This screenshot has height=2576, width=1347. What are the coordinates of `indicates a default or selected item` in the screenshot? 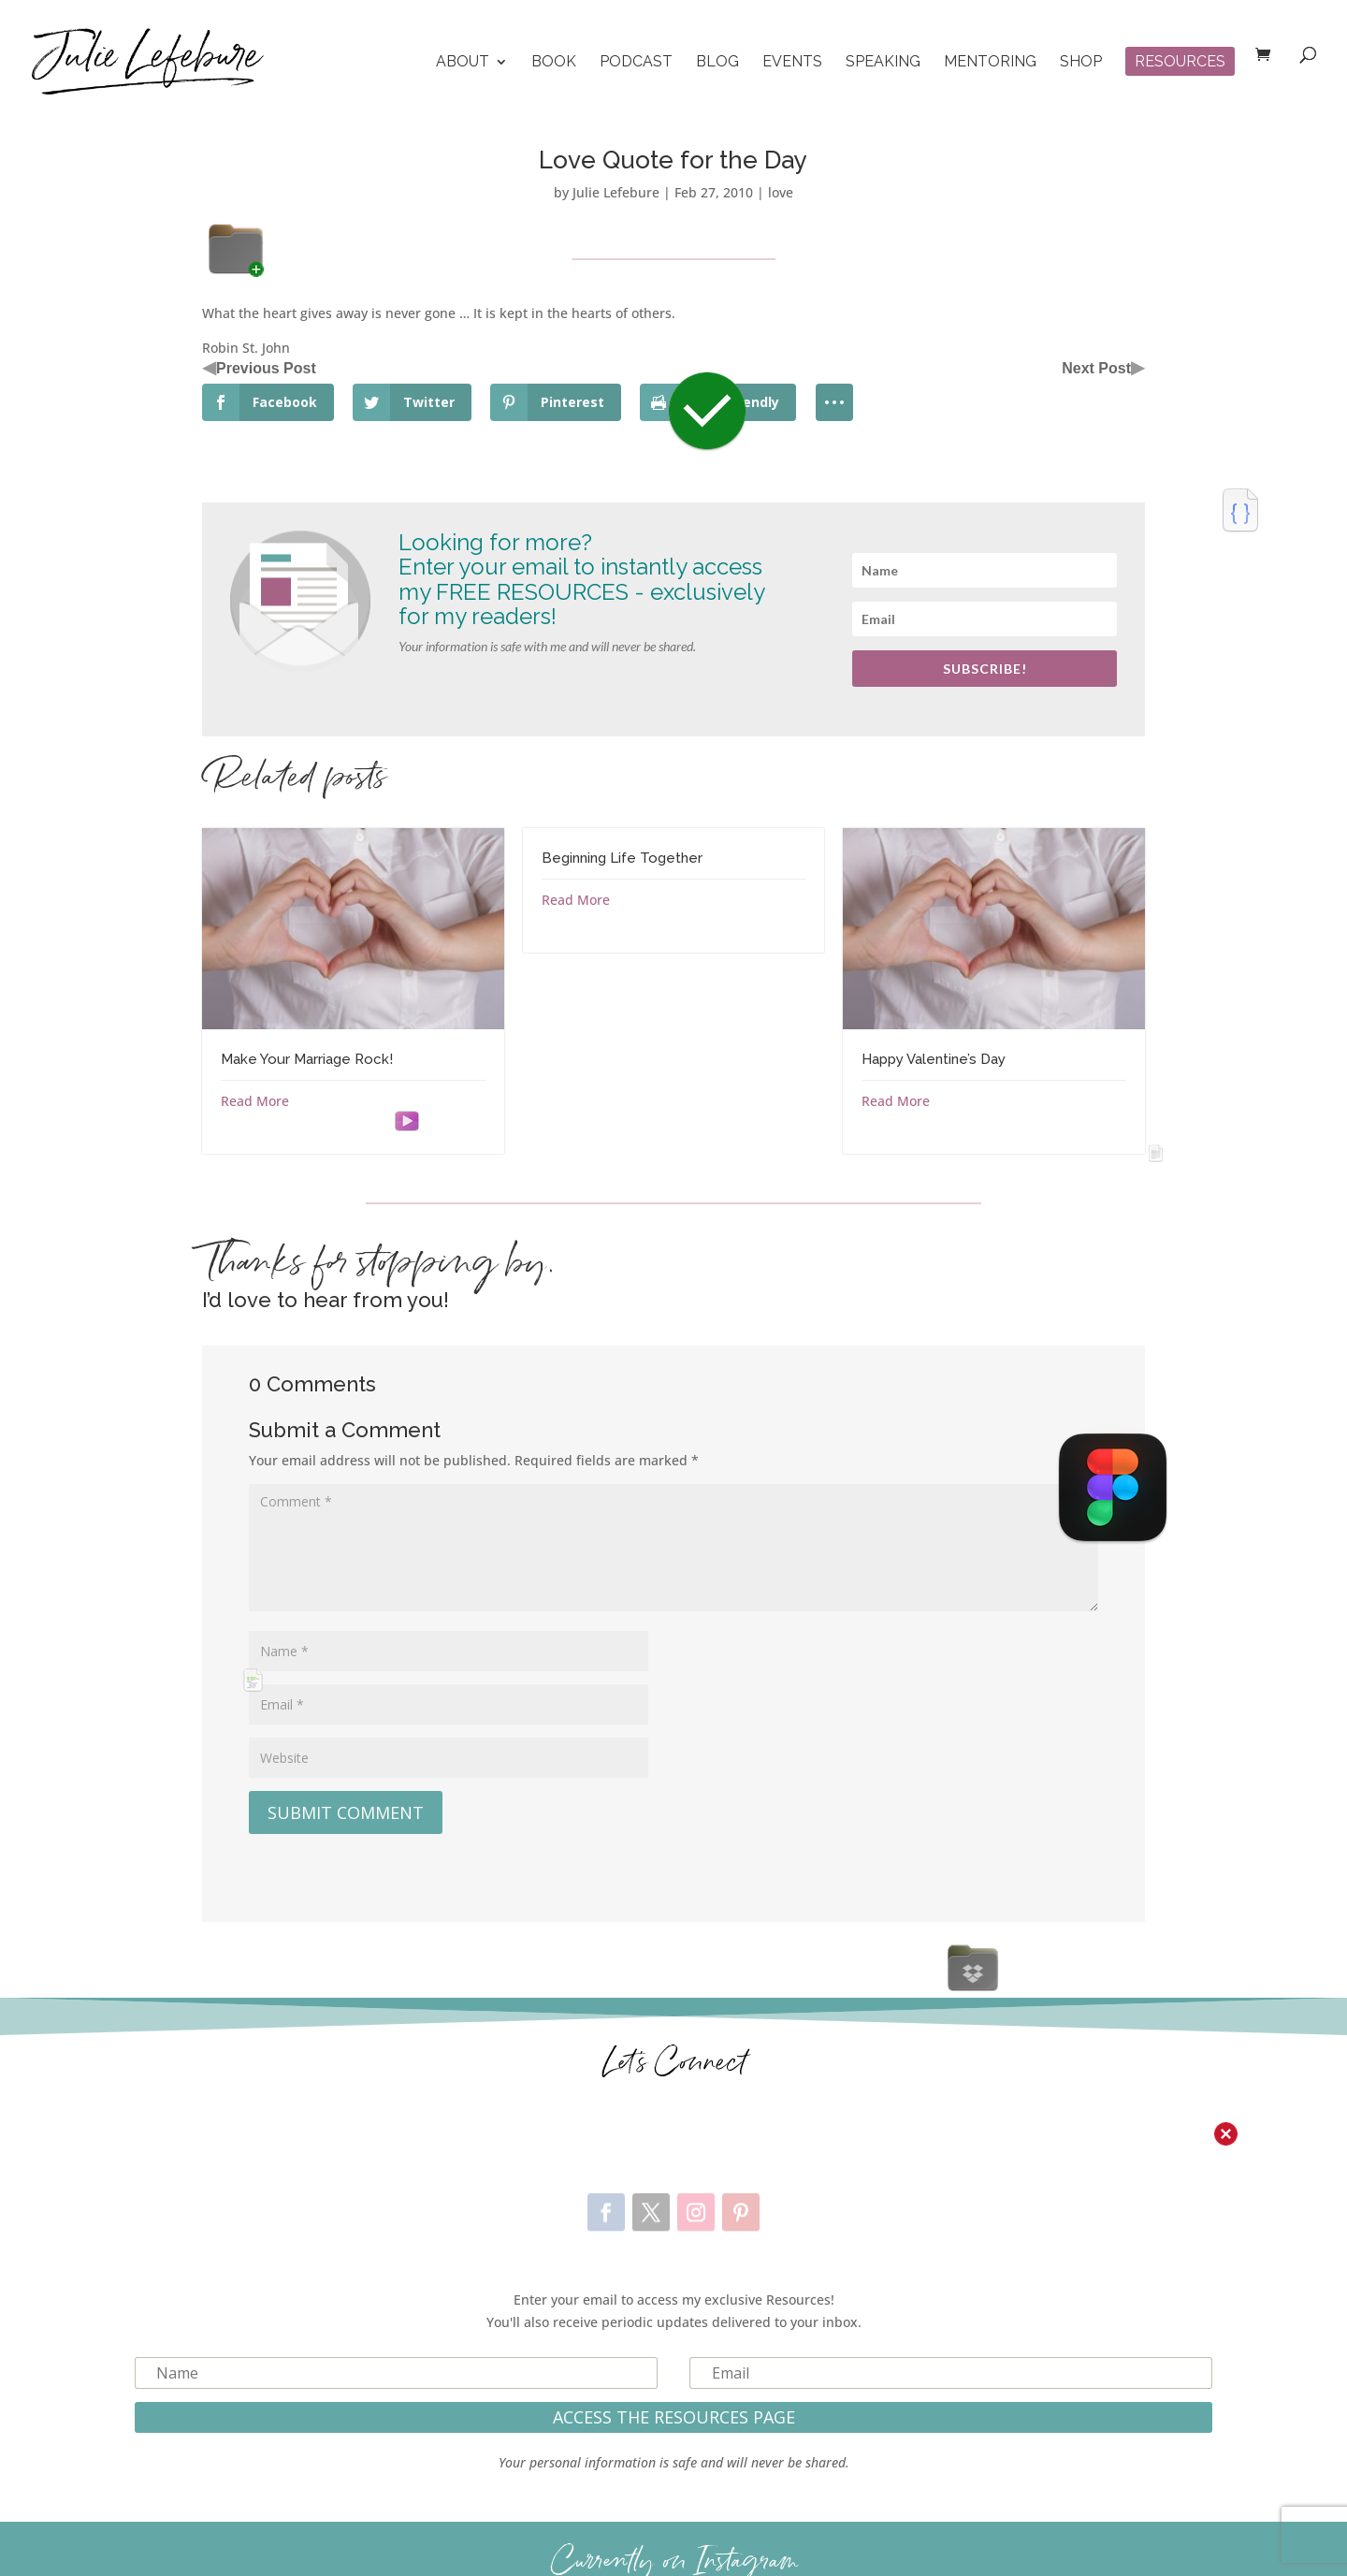 It's located at (707, 411).